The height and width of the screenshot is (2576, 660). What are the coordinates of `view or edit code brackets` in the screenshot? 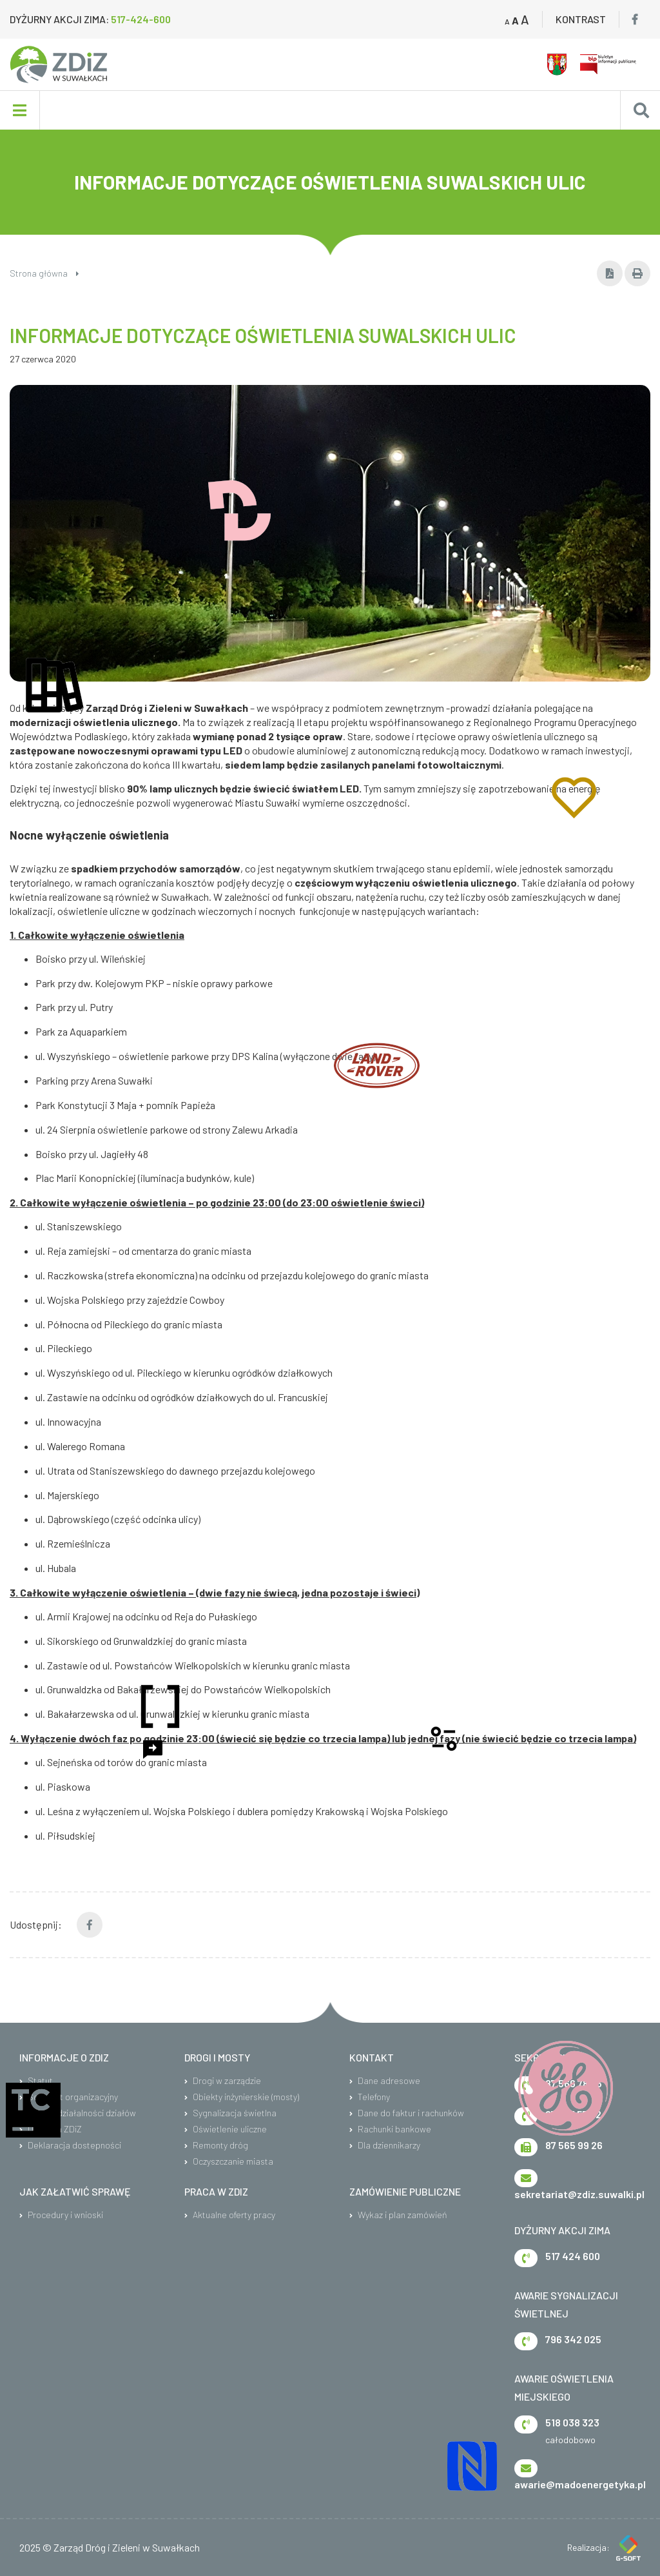 It's located at (160, 1706).